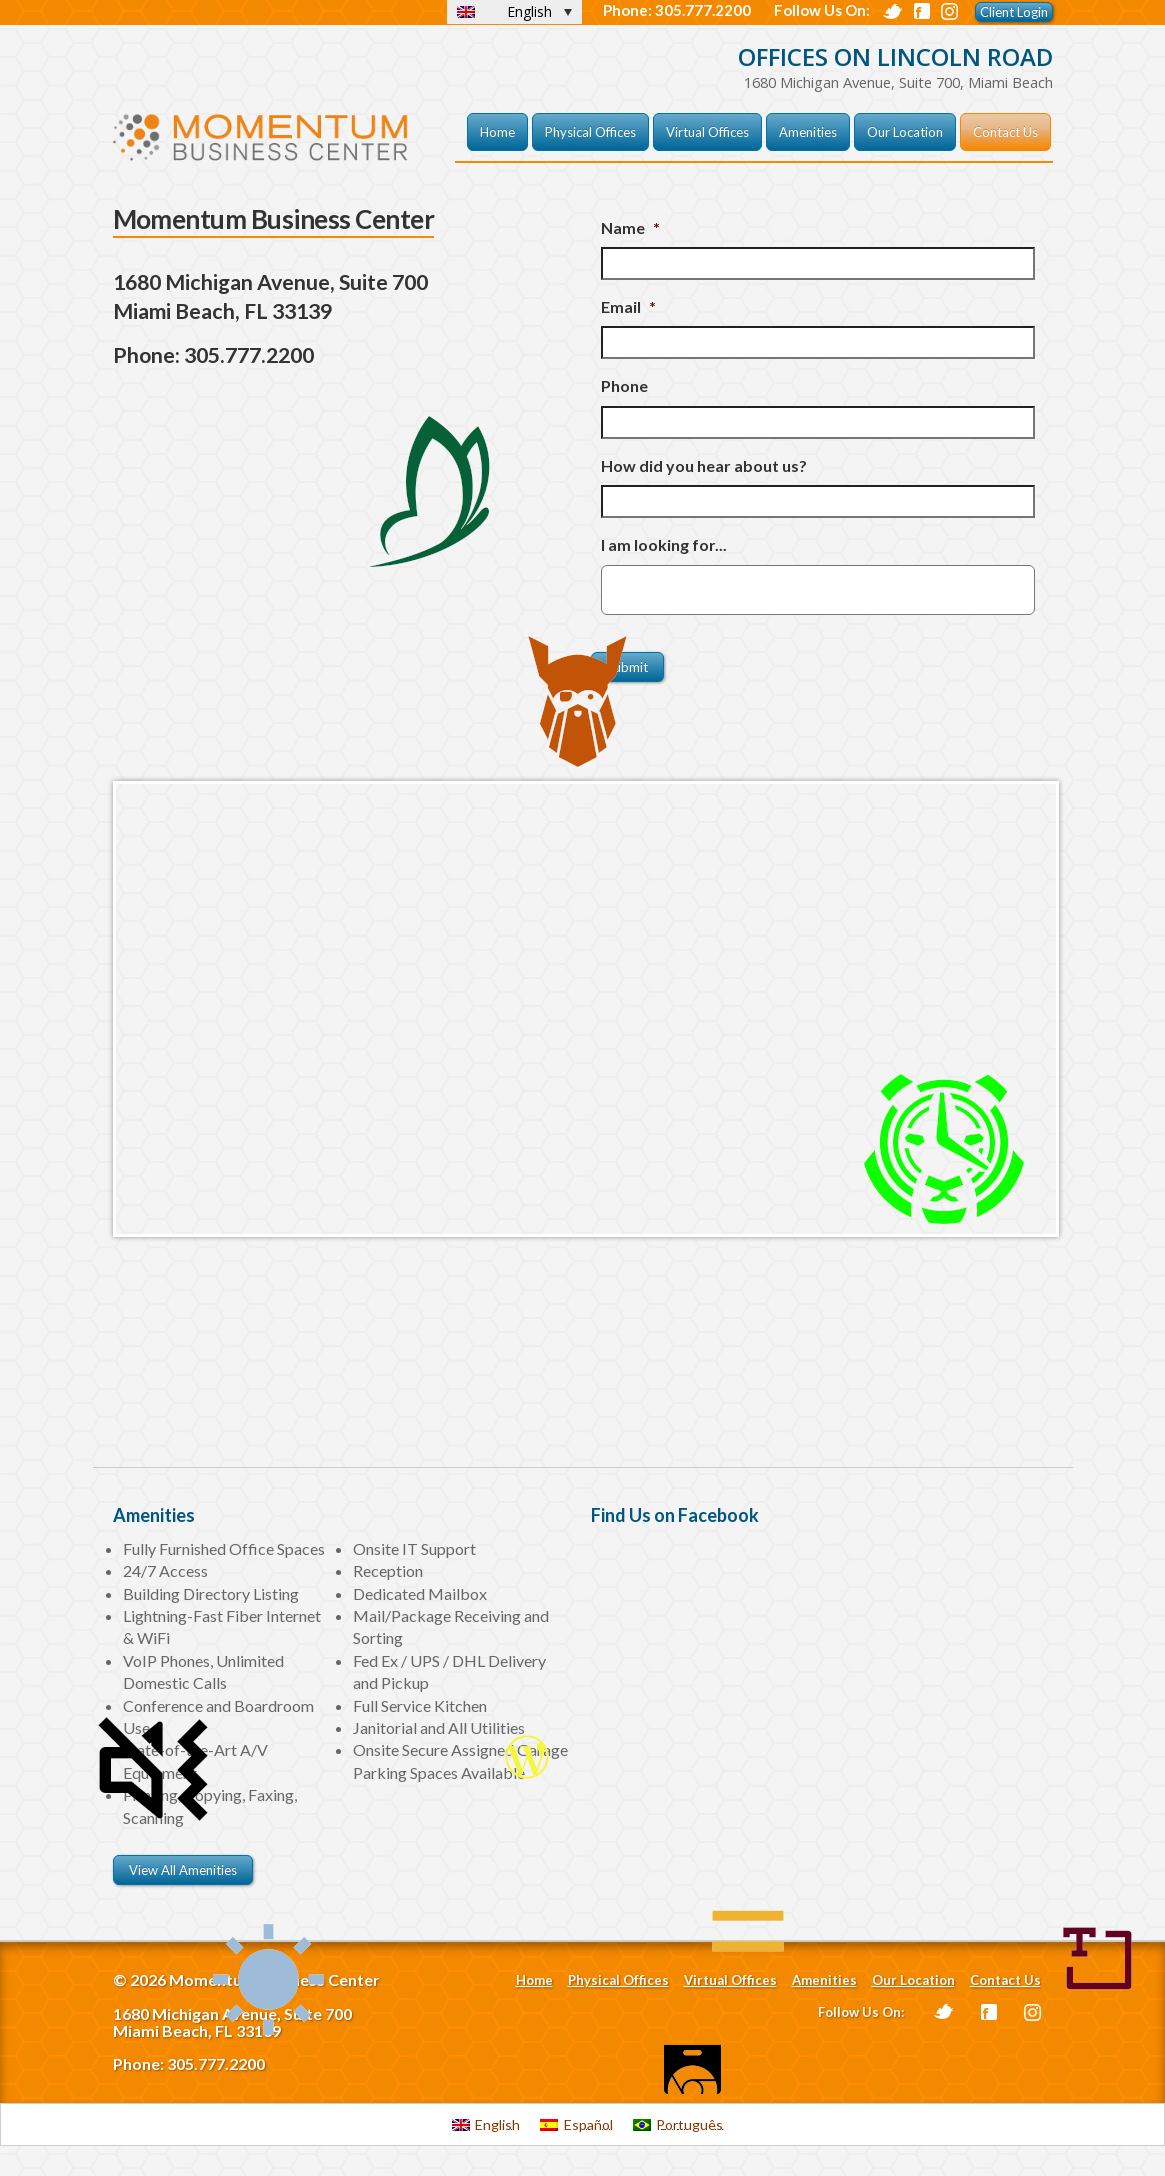 This screenshot has width=1165, height=2176. What do you see at coordinates (429, 491) in the screenshot?
I see `open the Veepee app` at bounding box center [429, 491].